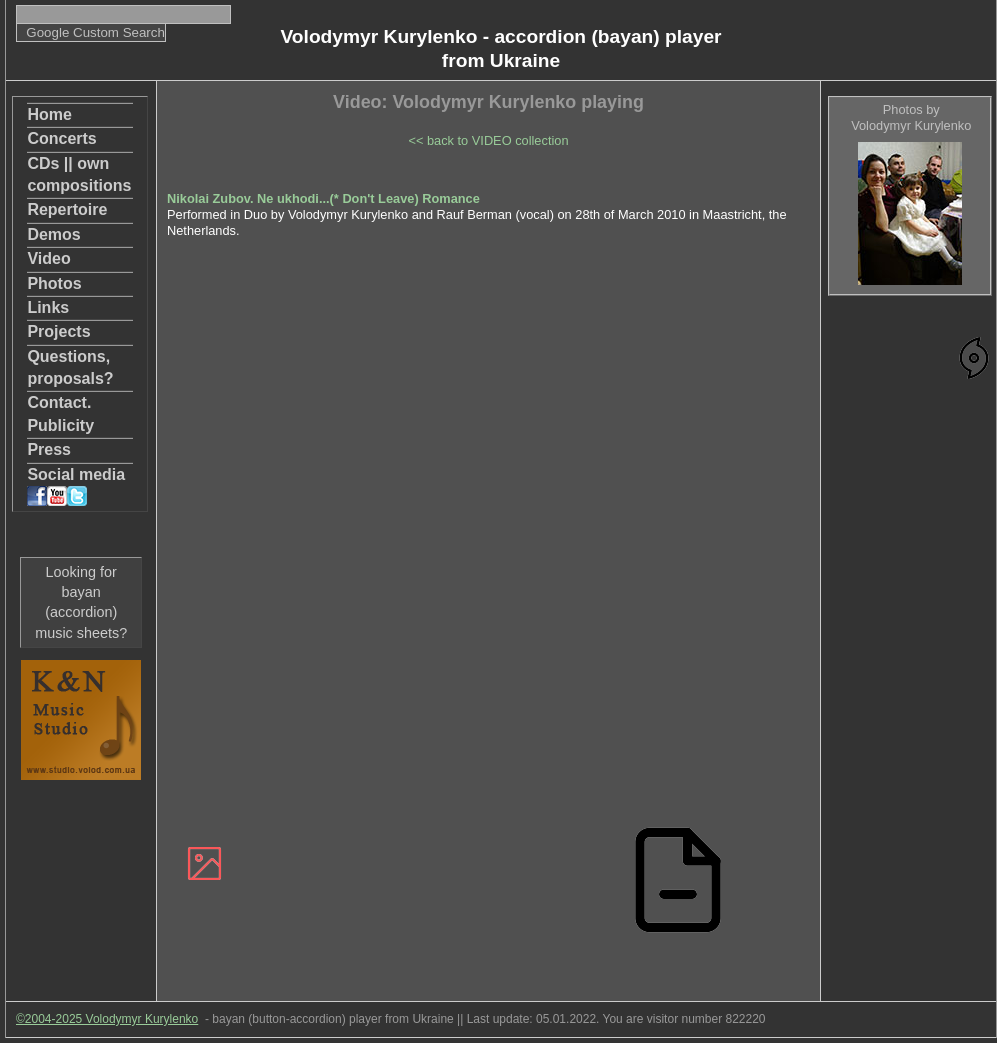  Describe the element at coordinates (678, 880) in the screenshot. I see `remove content from a file` at that location.